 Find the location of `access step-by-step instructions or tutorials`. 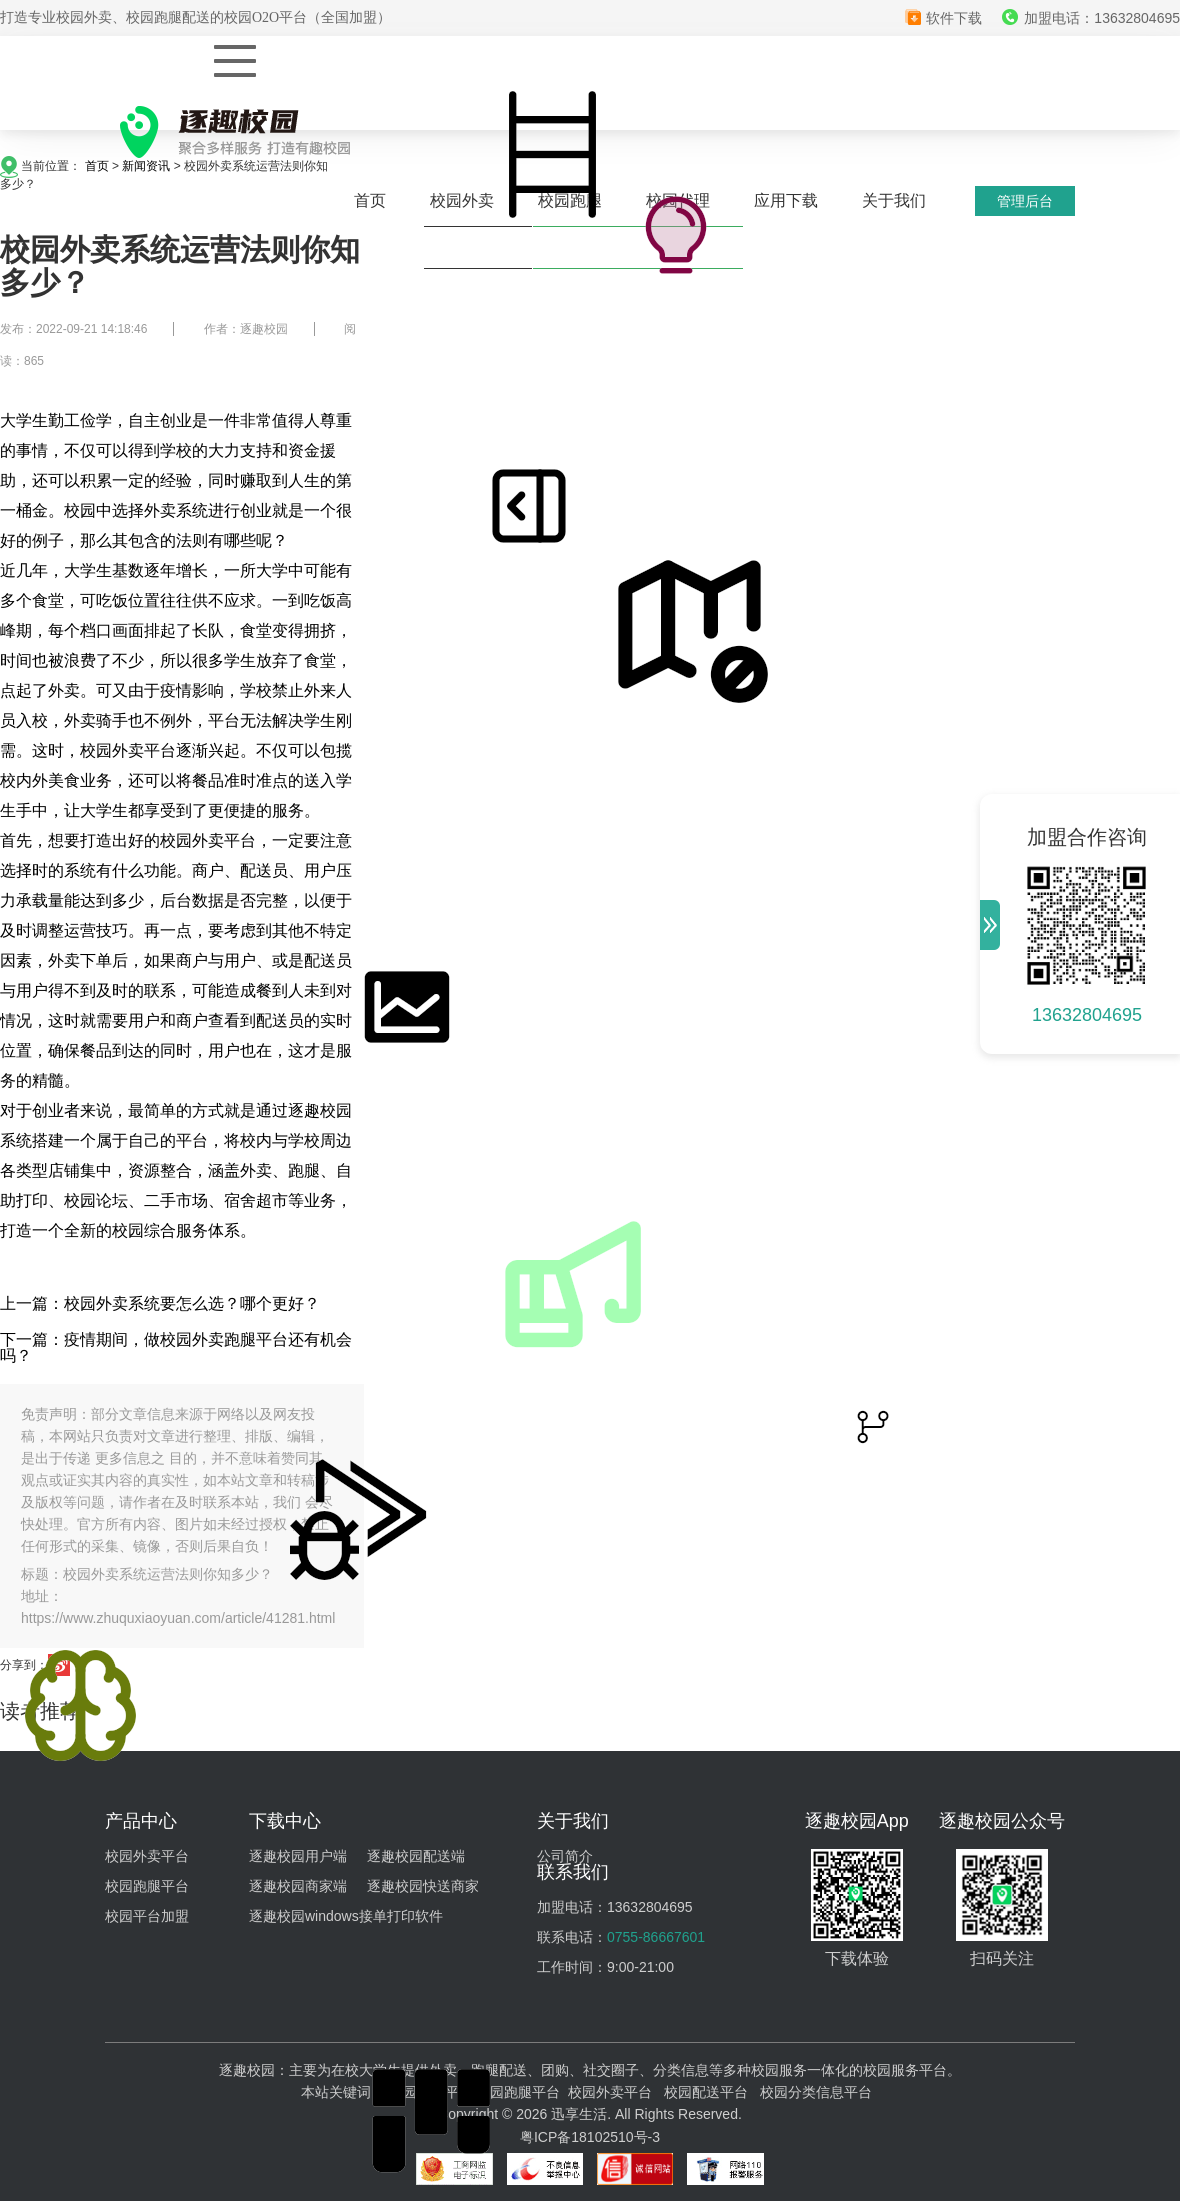

access step-by-step instructions or tutorials is located at coordinates (552, 154).